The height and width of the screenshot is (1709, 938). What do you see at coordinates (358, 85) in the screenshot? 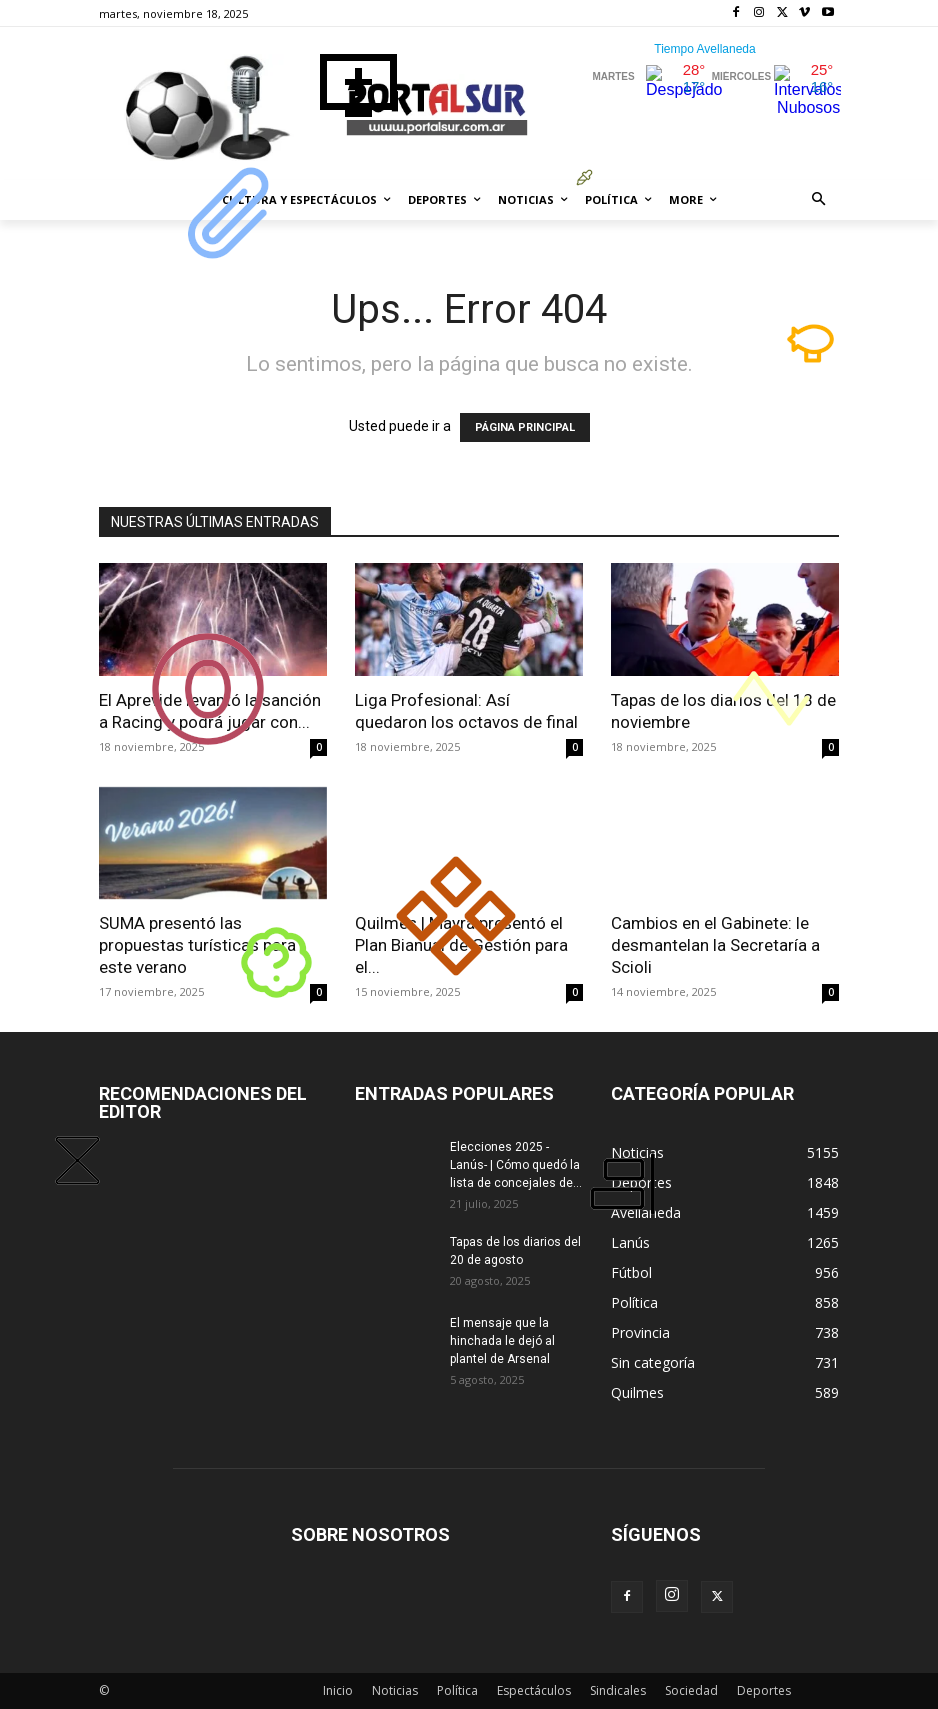
I see `add current video to watch queue` at bounding box center [358, 85].